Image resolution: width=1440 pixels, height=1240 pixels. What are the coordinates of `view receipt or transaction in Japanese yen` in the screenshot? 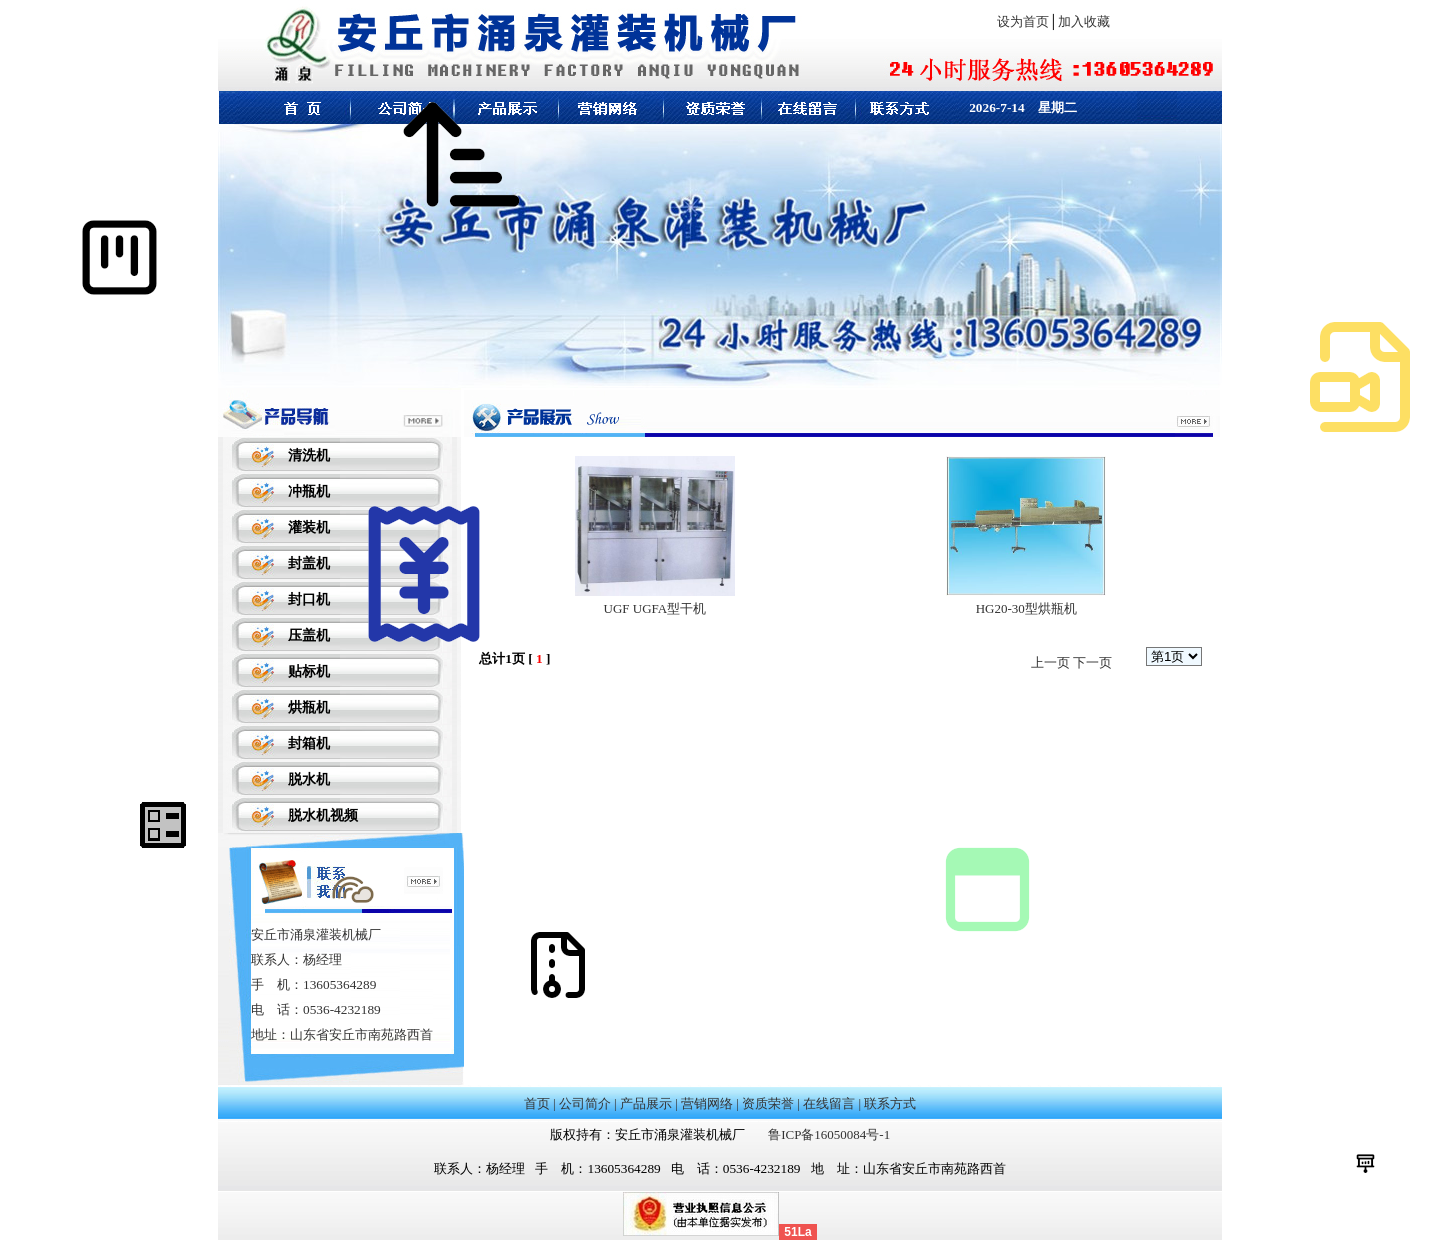 It's located at (424, 574).